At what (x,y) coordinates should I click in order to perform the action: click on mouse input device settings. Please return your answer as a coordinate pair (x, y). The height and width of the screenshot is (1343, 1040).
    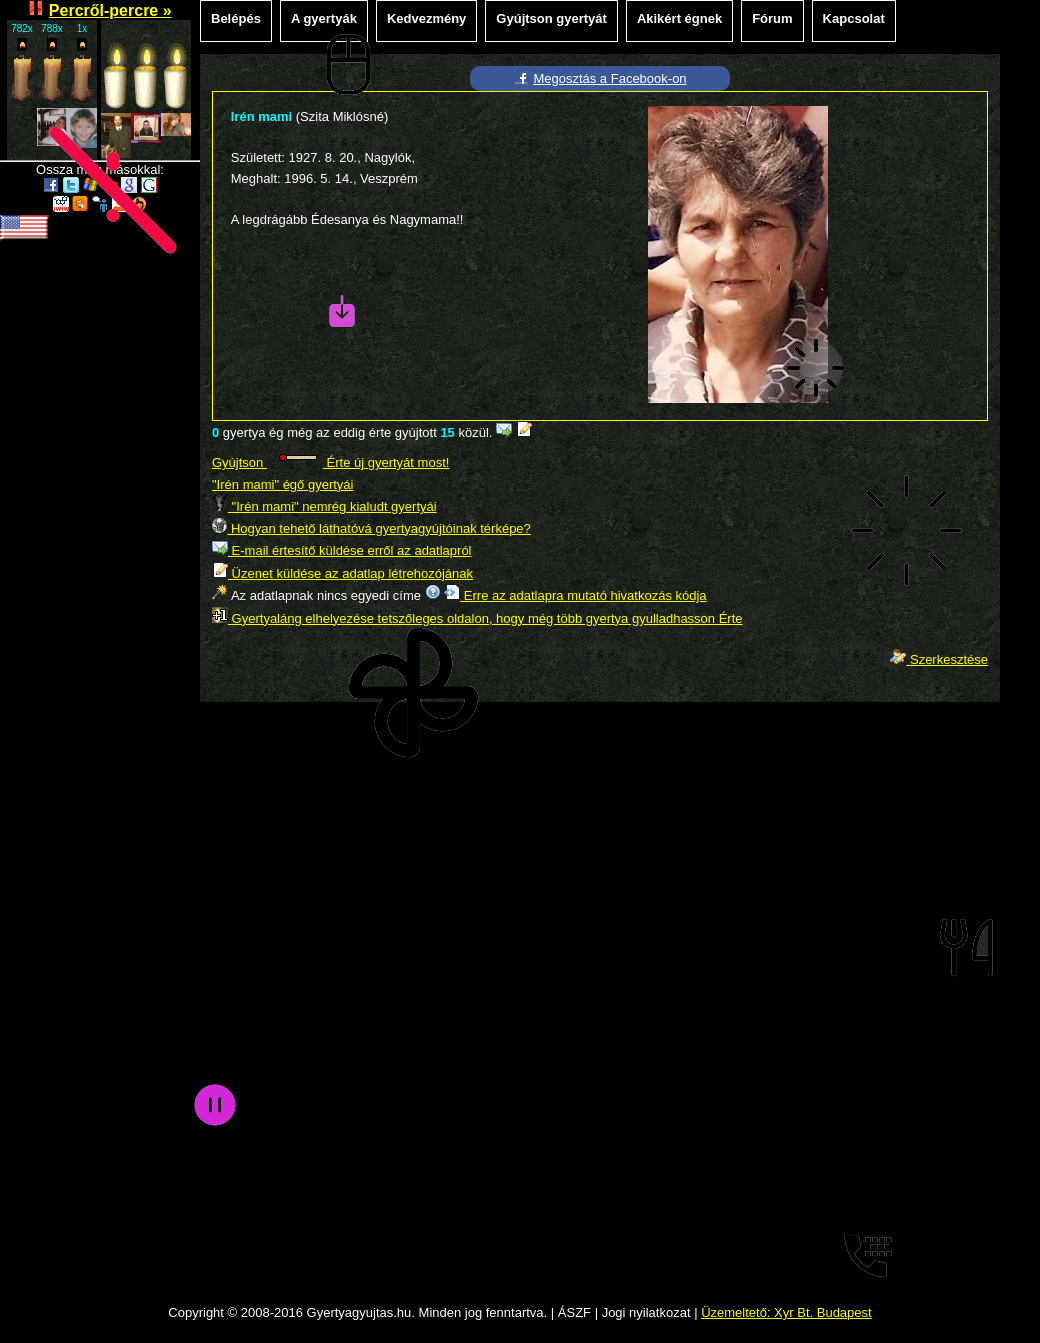
    Looking at the image, I should click on (348, 64).